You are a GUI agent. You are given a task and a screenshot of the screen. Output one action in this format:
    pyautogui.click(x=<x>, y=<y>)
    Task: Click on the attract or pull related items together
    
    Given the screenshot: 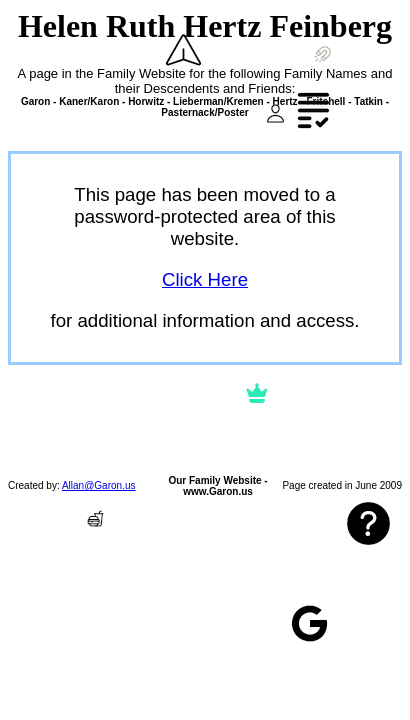 What is the action you would take?
    pyautogui.click(x=322, y=54)
    